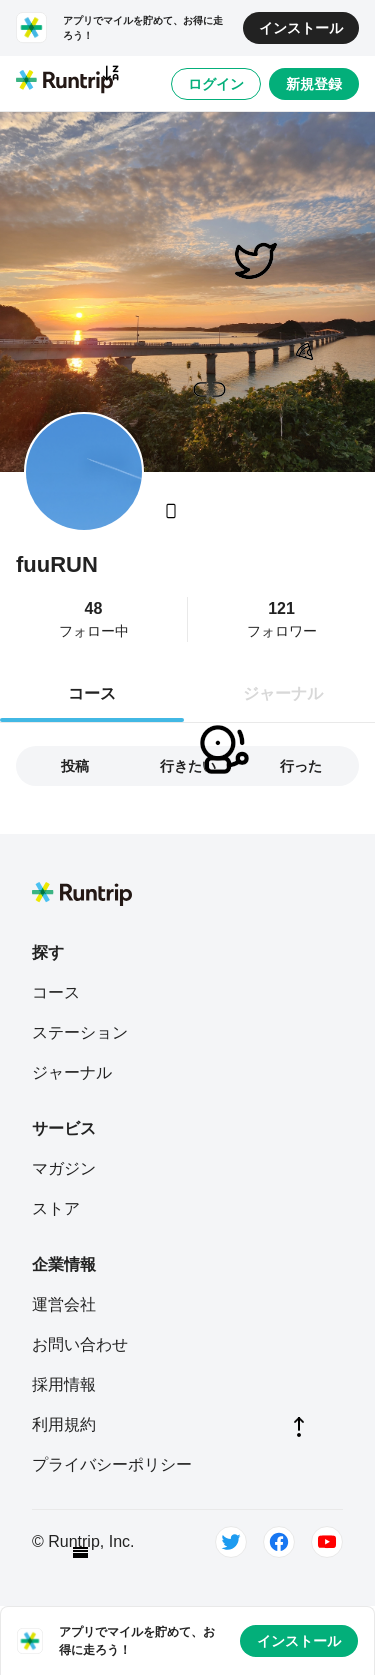  What do you see at coordinates (299, 1427) in the screenshot?
I see `step out of current function in debugger` at bounding box center [299, 1427].